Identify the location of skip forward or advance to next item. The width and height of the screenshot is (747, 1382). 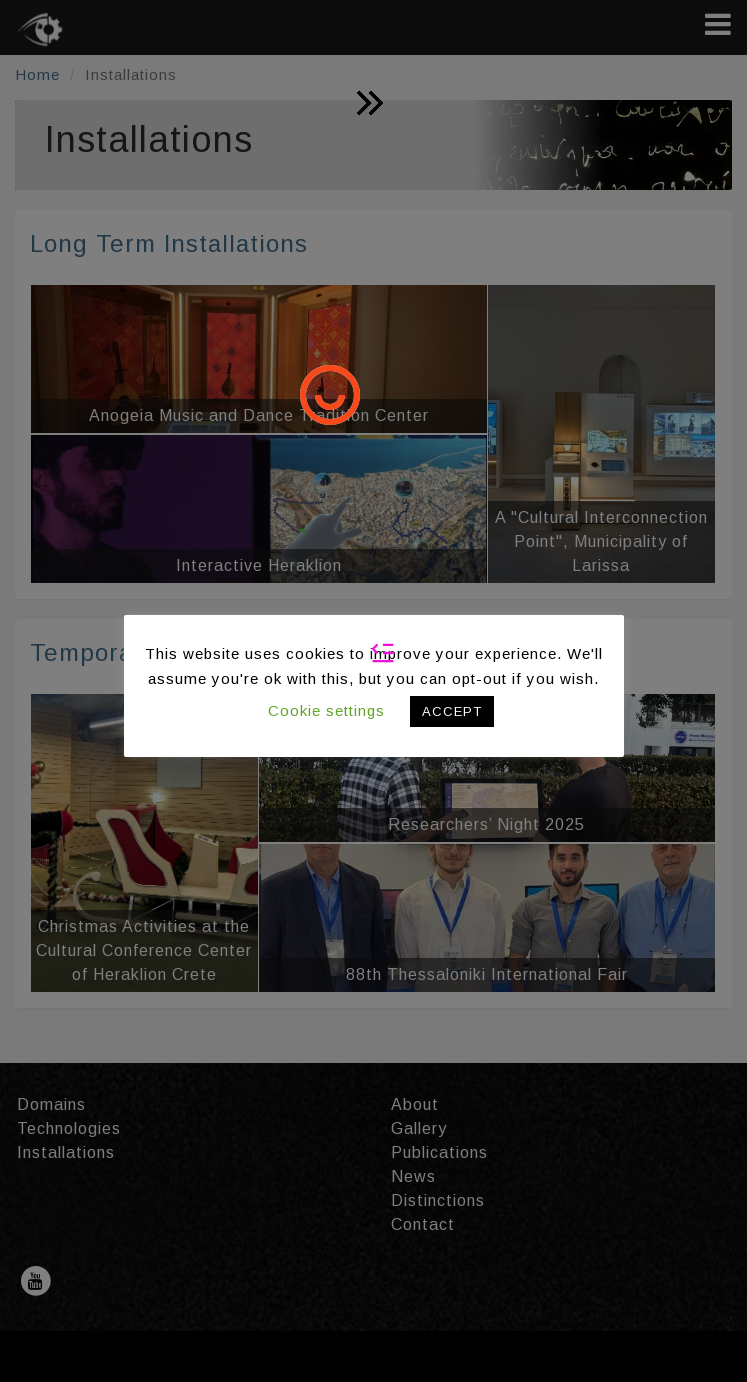
(369, 103).